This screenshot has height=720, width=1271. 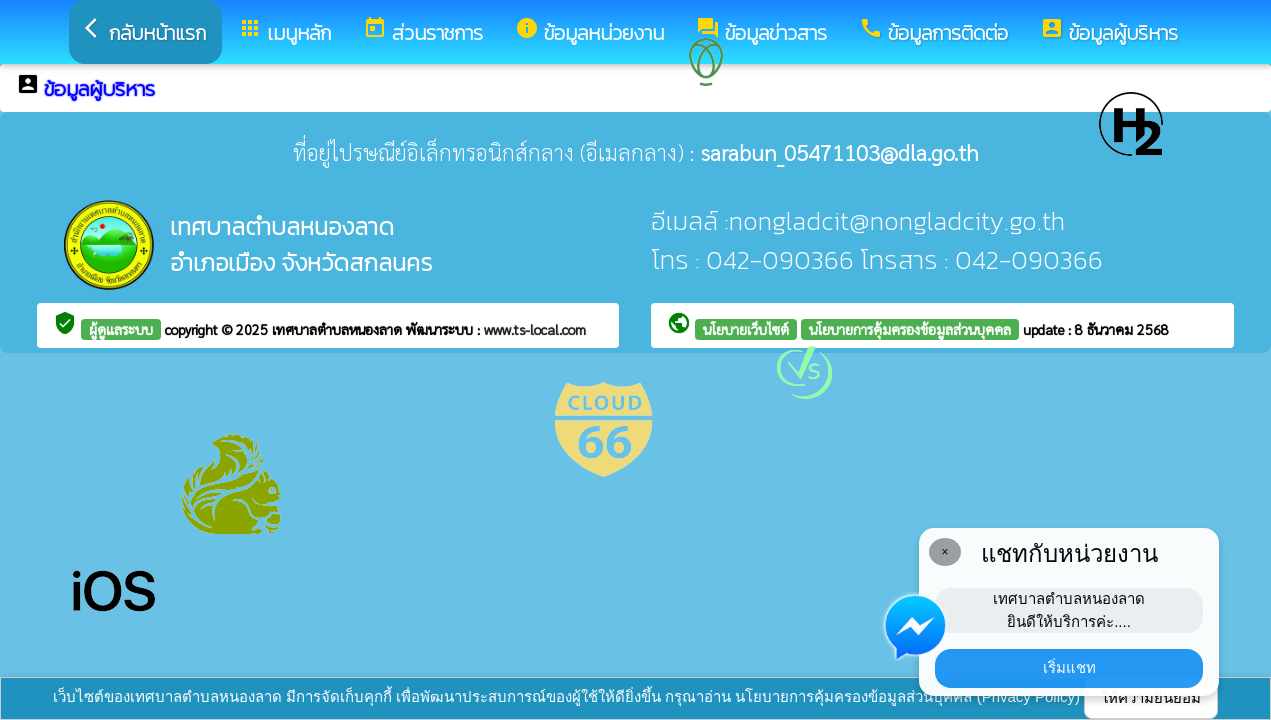 What do you see at coordinates (1131, 124) in the screenshot?
I see `h2 database logo` at bounding box center [1131, 124].